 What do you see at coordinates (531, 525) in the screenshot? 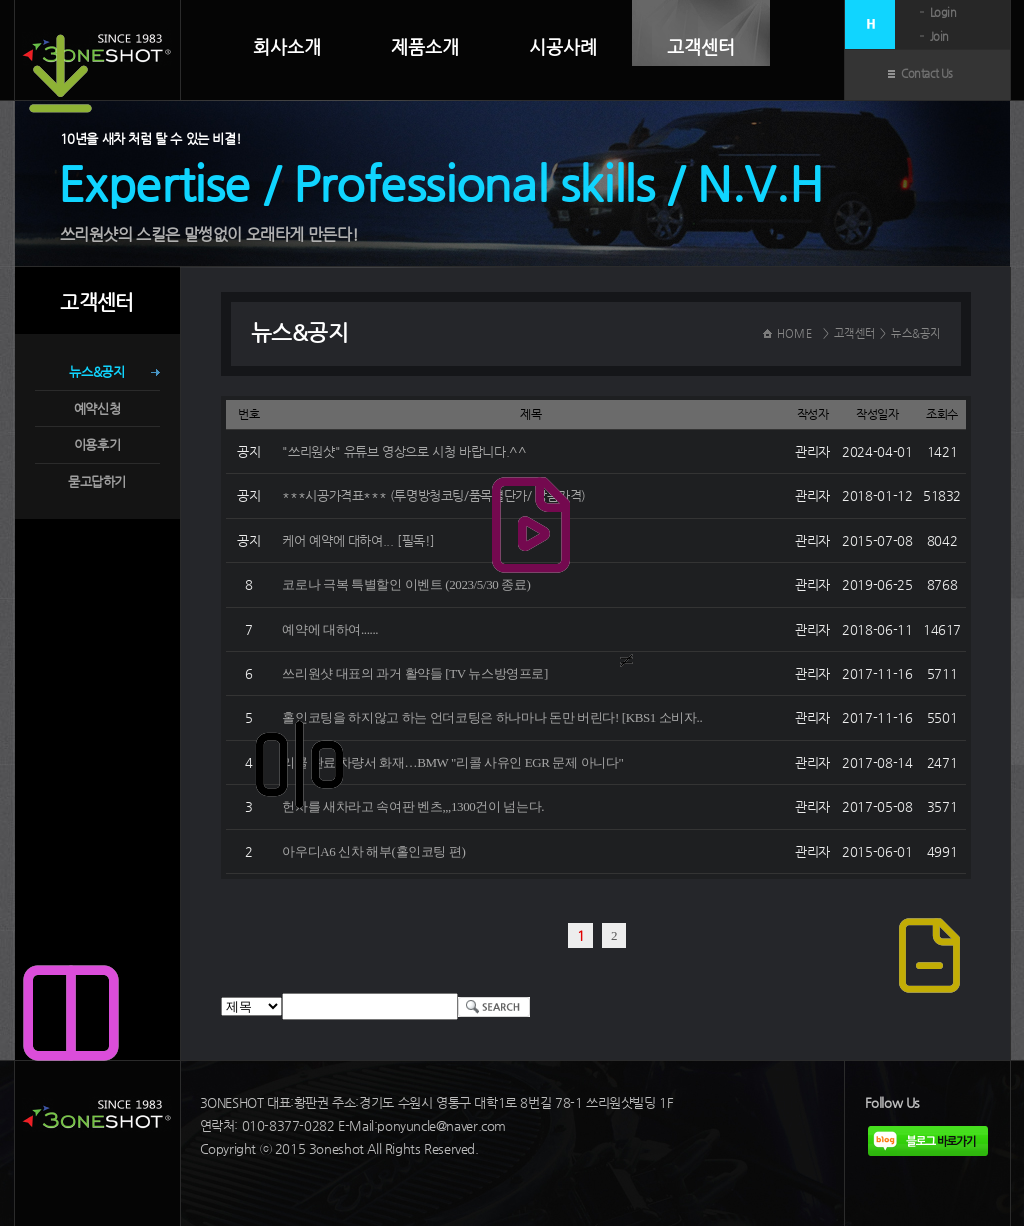
I see `play a video file` at bounding box center [531, 525].